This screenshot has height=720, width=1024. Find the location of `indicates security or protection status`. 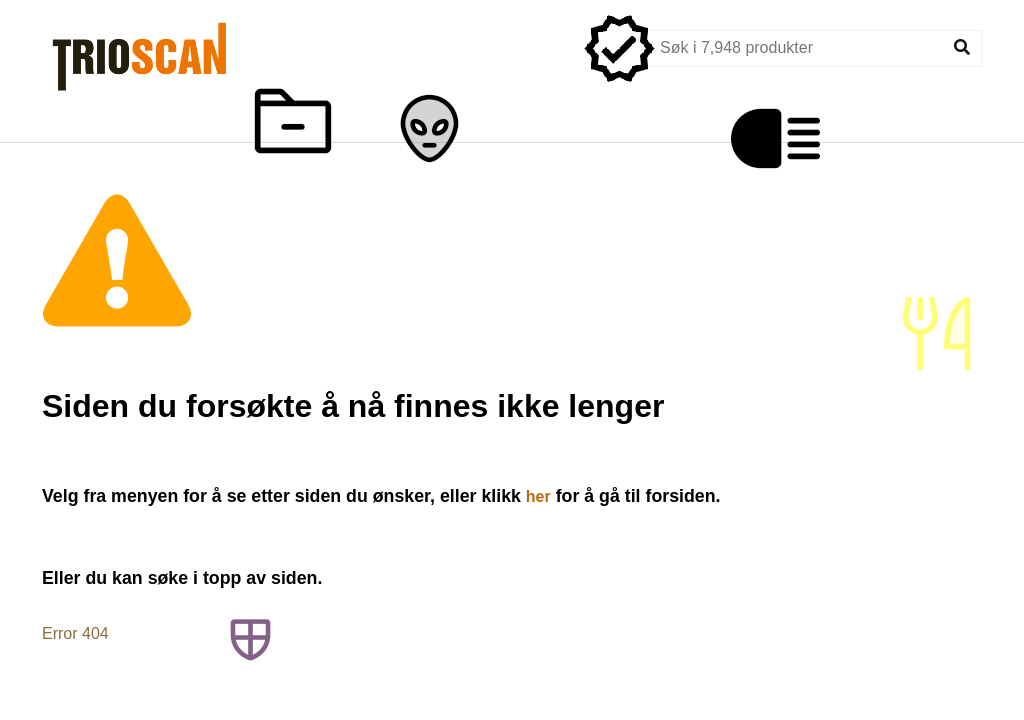

indicates security or protection status is located at coordinates (250, 637).